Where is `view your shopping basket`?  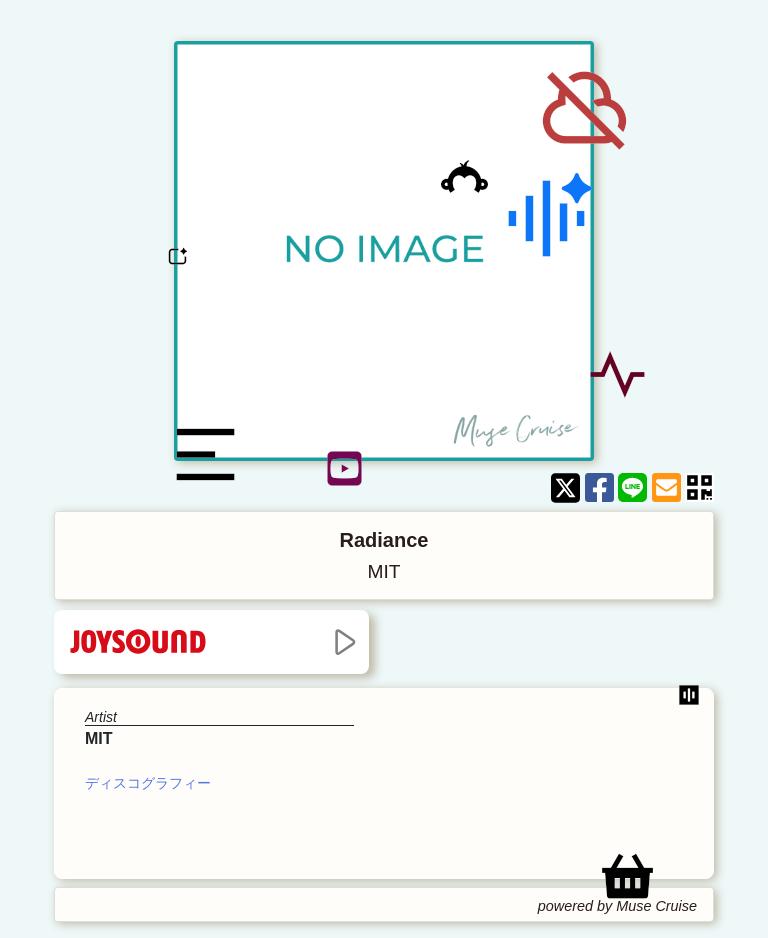
view your shopping basket is located at coordinates (627, 875).